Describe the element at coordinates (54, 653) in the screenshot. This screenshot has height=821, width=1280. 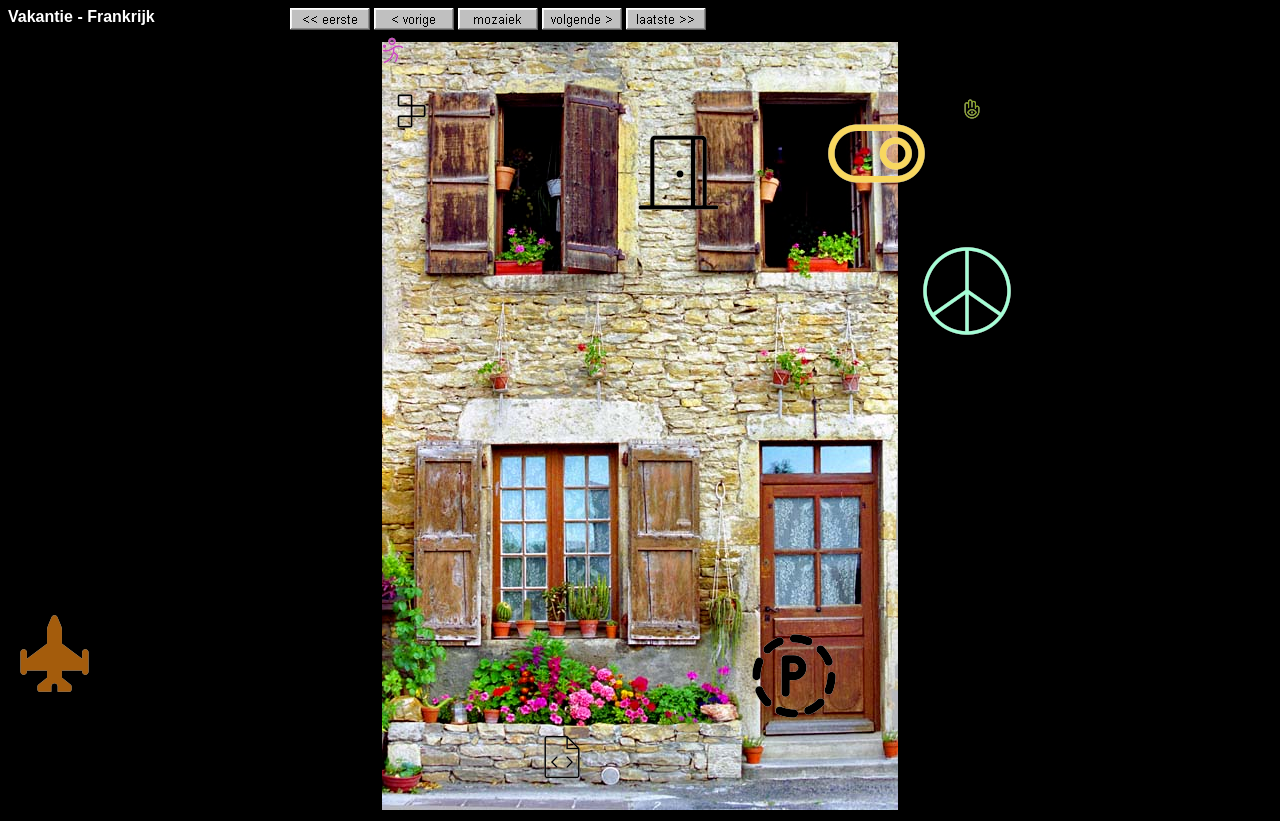
I see `access flight or aviation features` at that location.